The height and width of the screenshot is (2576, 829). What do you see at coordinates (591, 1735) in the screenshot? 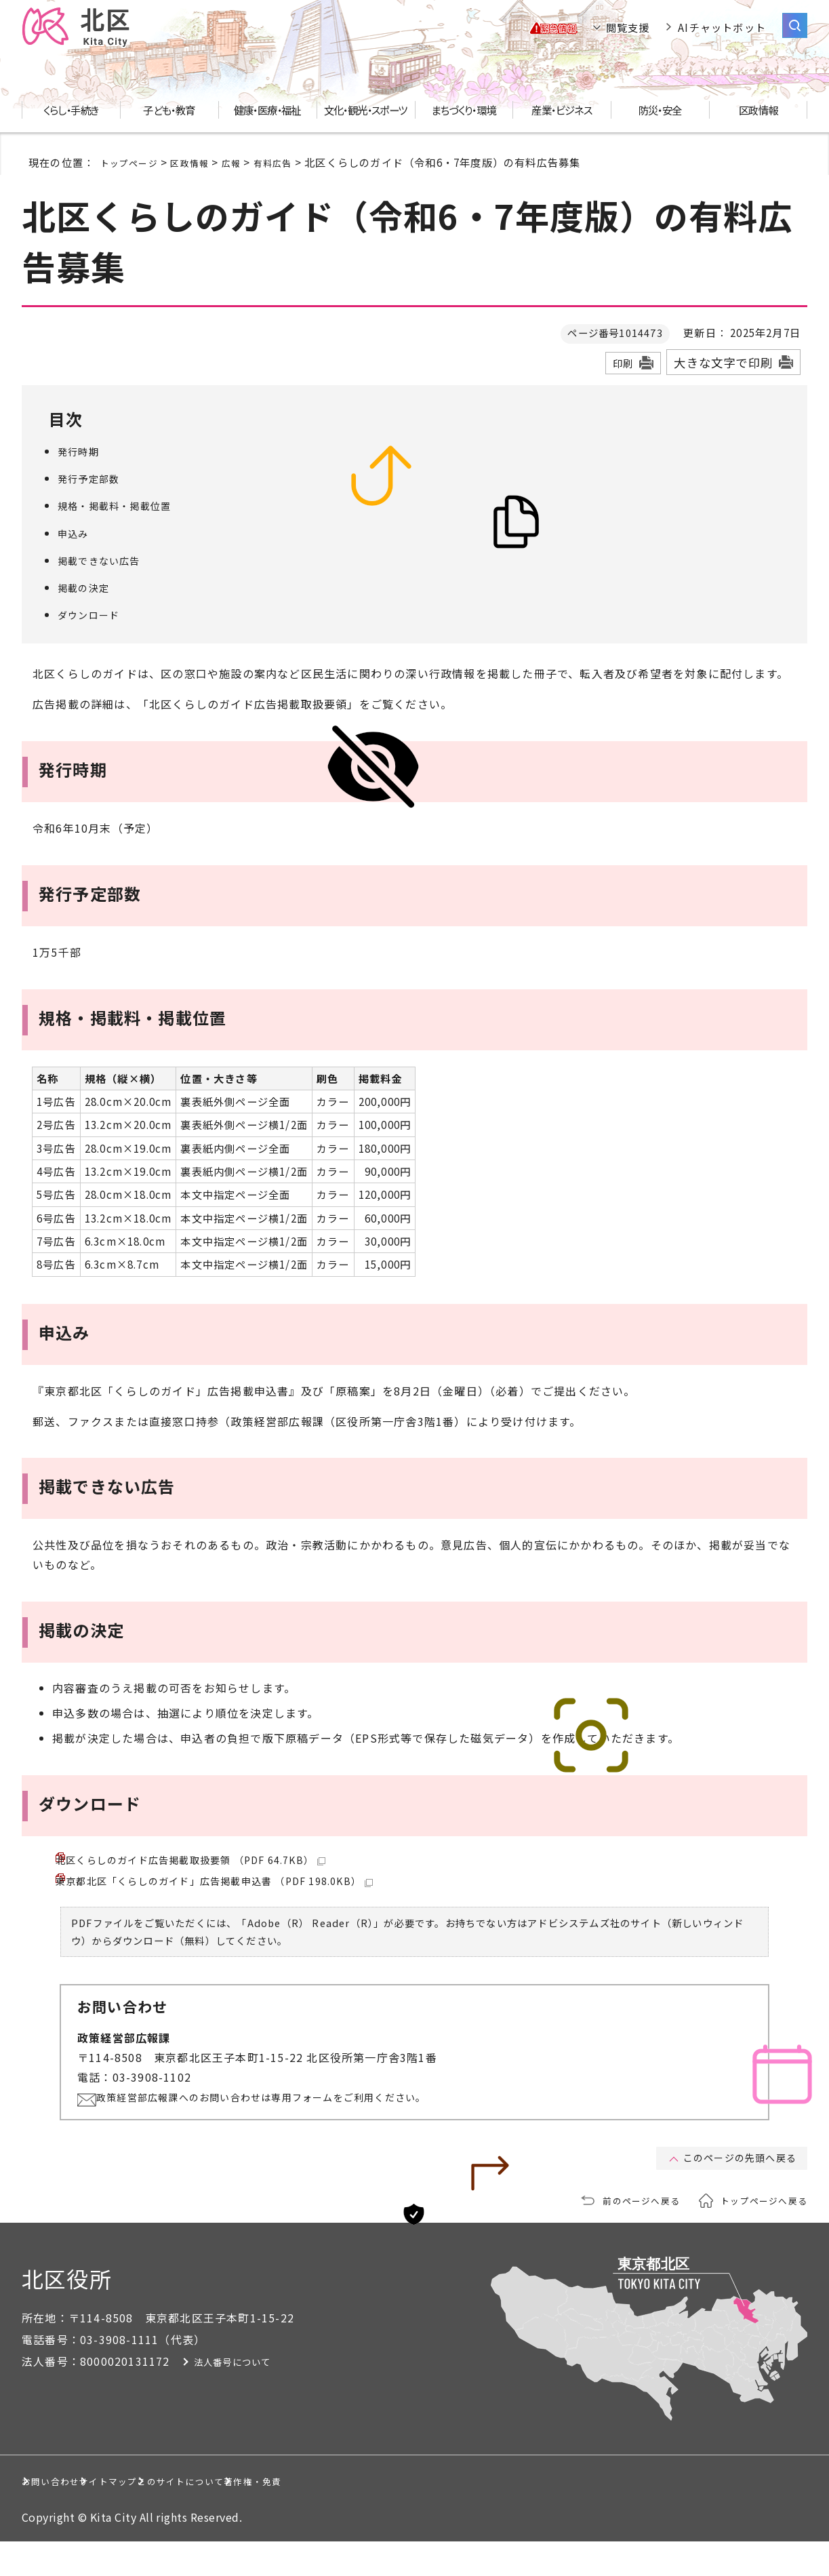
I see `activate camera focus or autofocus` at bounding box center [591, 1735].